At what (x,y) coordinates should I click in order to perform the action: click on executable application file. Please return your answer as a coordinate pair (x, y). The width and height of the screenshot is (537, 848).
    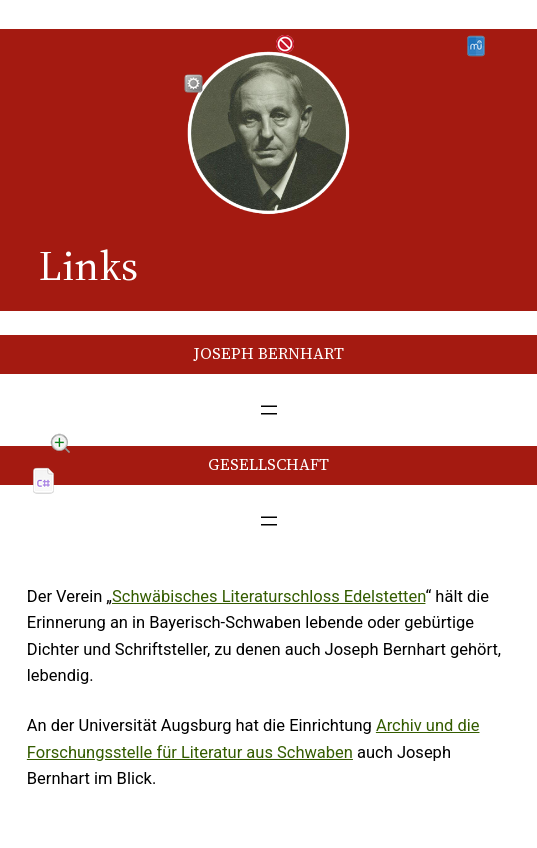
    Looking at the image, I should click on (193, 83).